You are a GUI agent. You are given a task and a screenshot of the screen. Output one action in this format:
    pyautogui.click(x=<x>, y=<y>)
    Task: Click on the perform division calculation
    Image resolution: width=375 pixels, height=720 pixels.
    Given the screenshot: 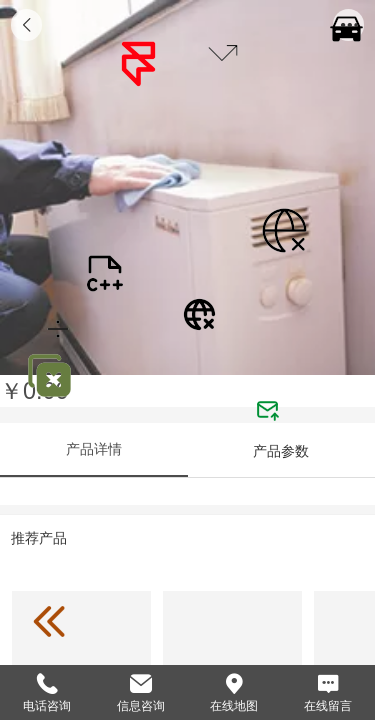 What is the action you would take?
    pyautogui.click(x=58, y=329)
    